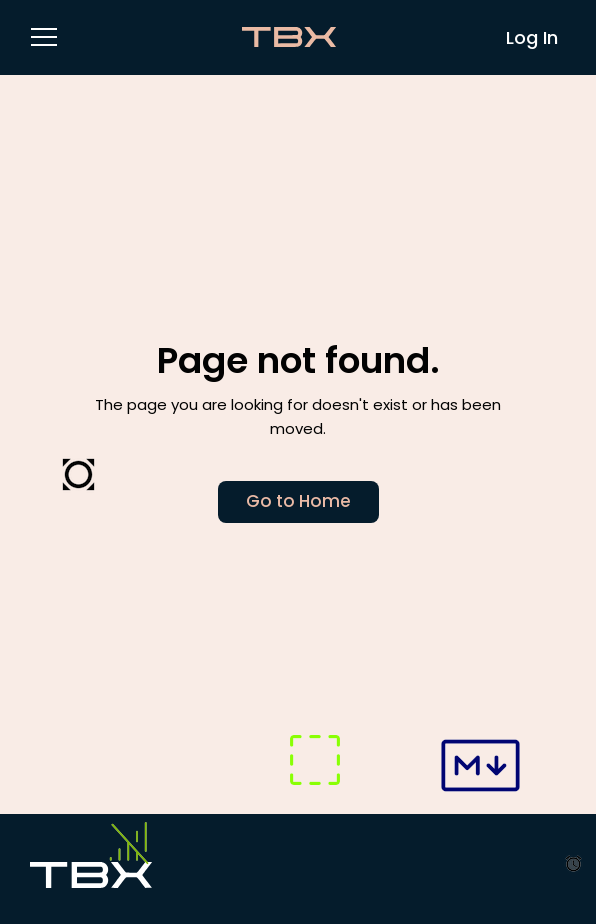 Image resolution: width=596 pixels, height=924 pixels. Describe the element at coordinates (78, 474) in the screenshot. I see `expand content to fill available space` at that location.